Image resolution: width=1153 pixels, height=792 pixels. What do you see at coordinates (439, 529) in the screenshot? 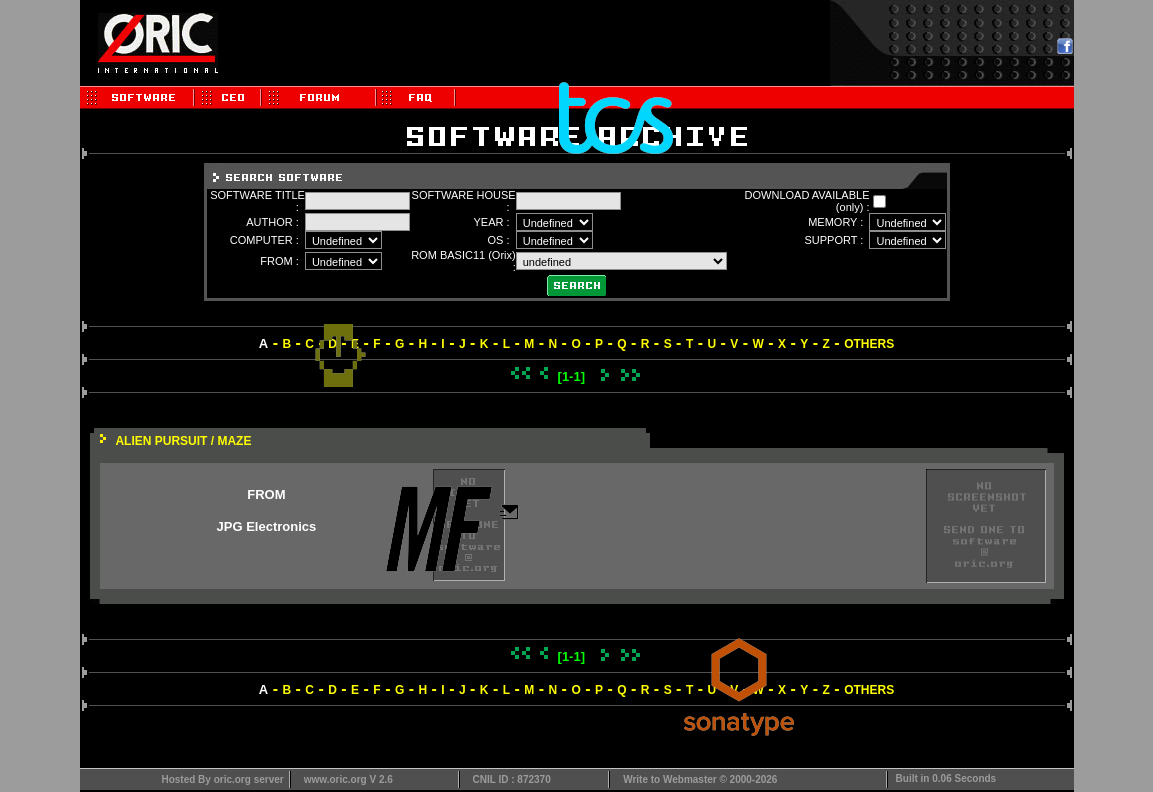
I see `visit MetaFilter community website` at bounding box center [439, 529].